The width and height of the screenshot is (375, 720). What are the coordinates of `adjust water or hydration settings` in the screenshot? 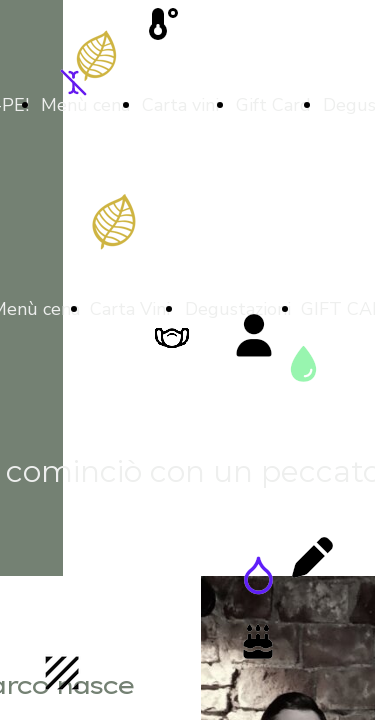 It's located at (258, 574).